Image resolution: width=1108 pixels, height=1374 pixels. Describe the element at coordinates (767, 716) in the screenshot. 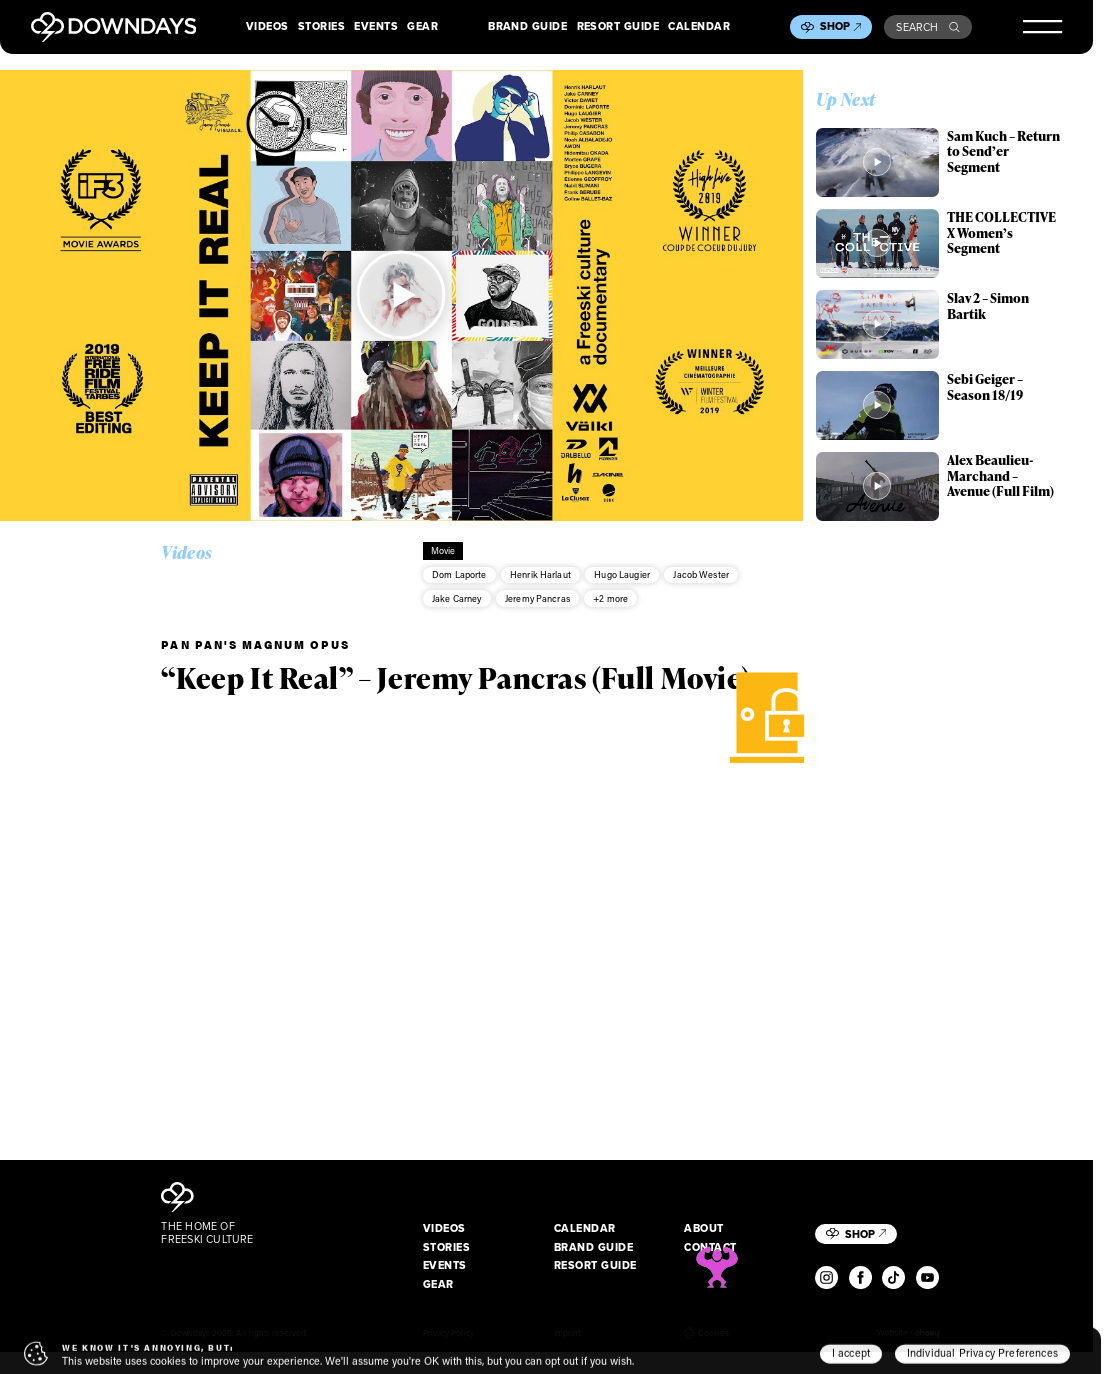

I see `access a locked room or restricted area` at that location.